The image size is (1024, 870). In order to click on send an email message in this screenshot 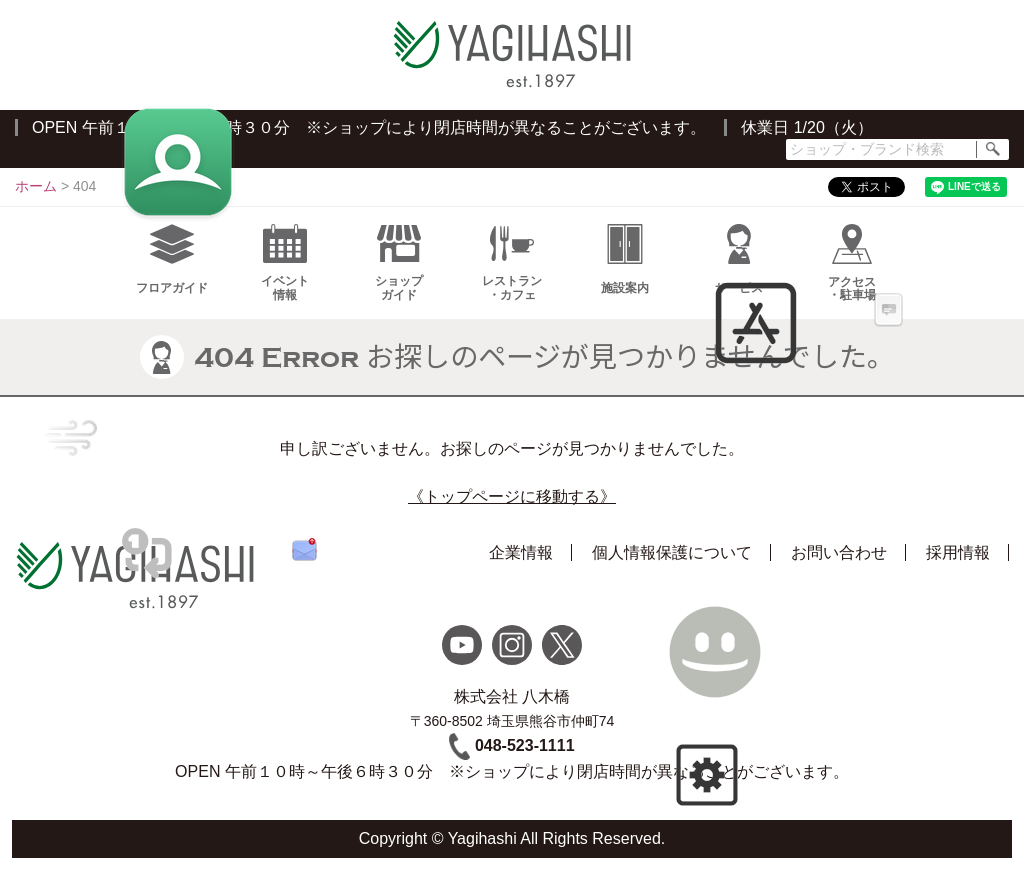, I will do `click(304, 550)`.